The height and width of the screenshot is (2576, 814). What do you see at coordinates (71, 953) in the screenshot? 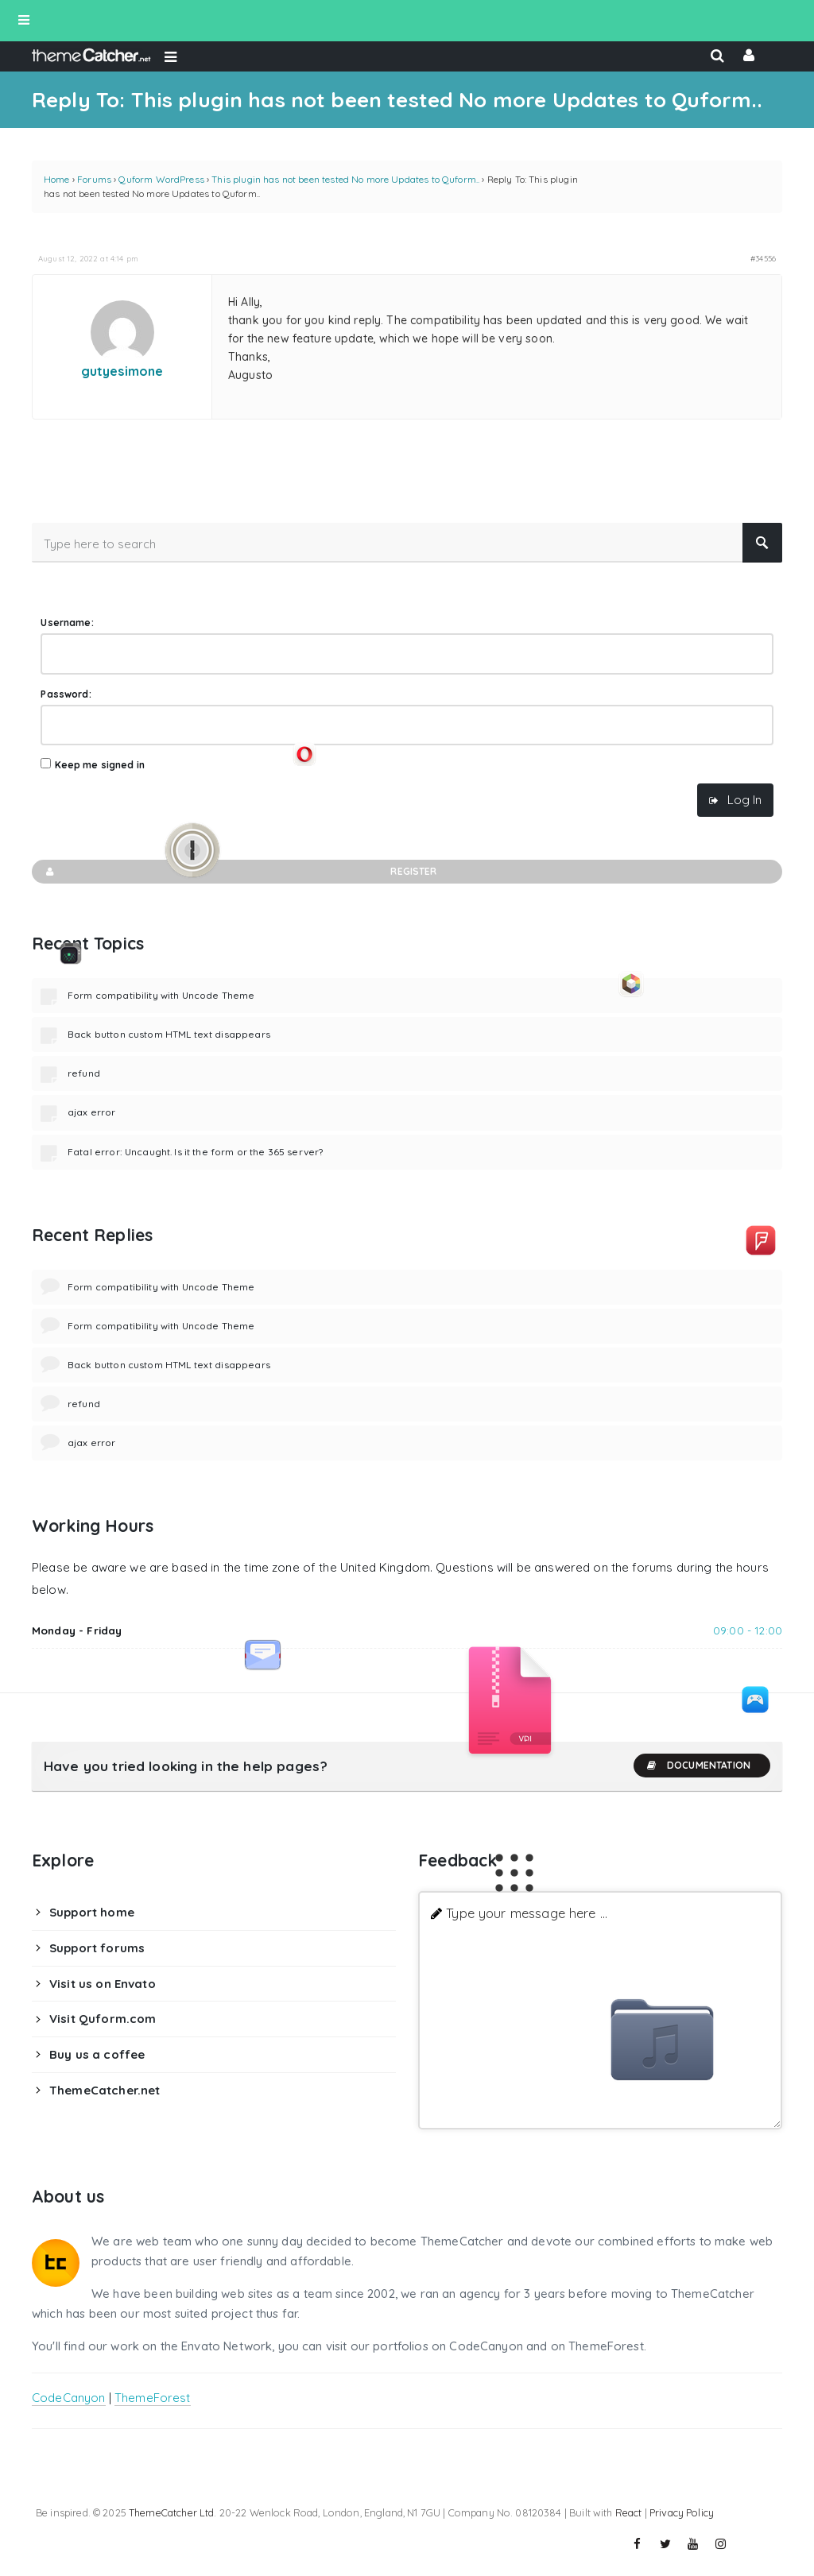
I see `open Echo app` at bounding box center [71, 953].